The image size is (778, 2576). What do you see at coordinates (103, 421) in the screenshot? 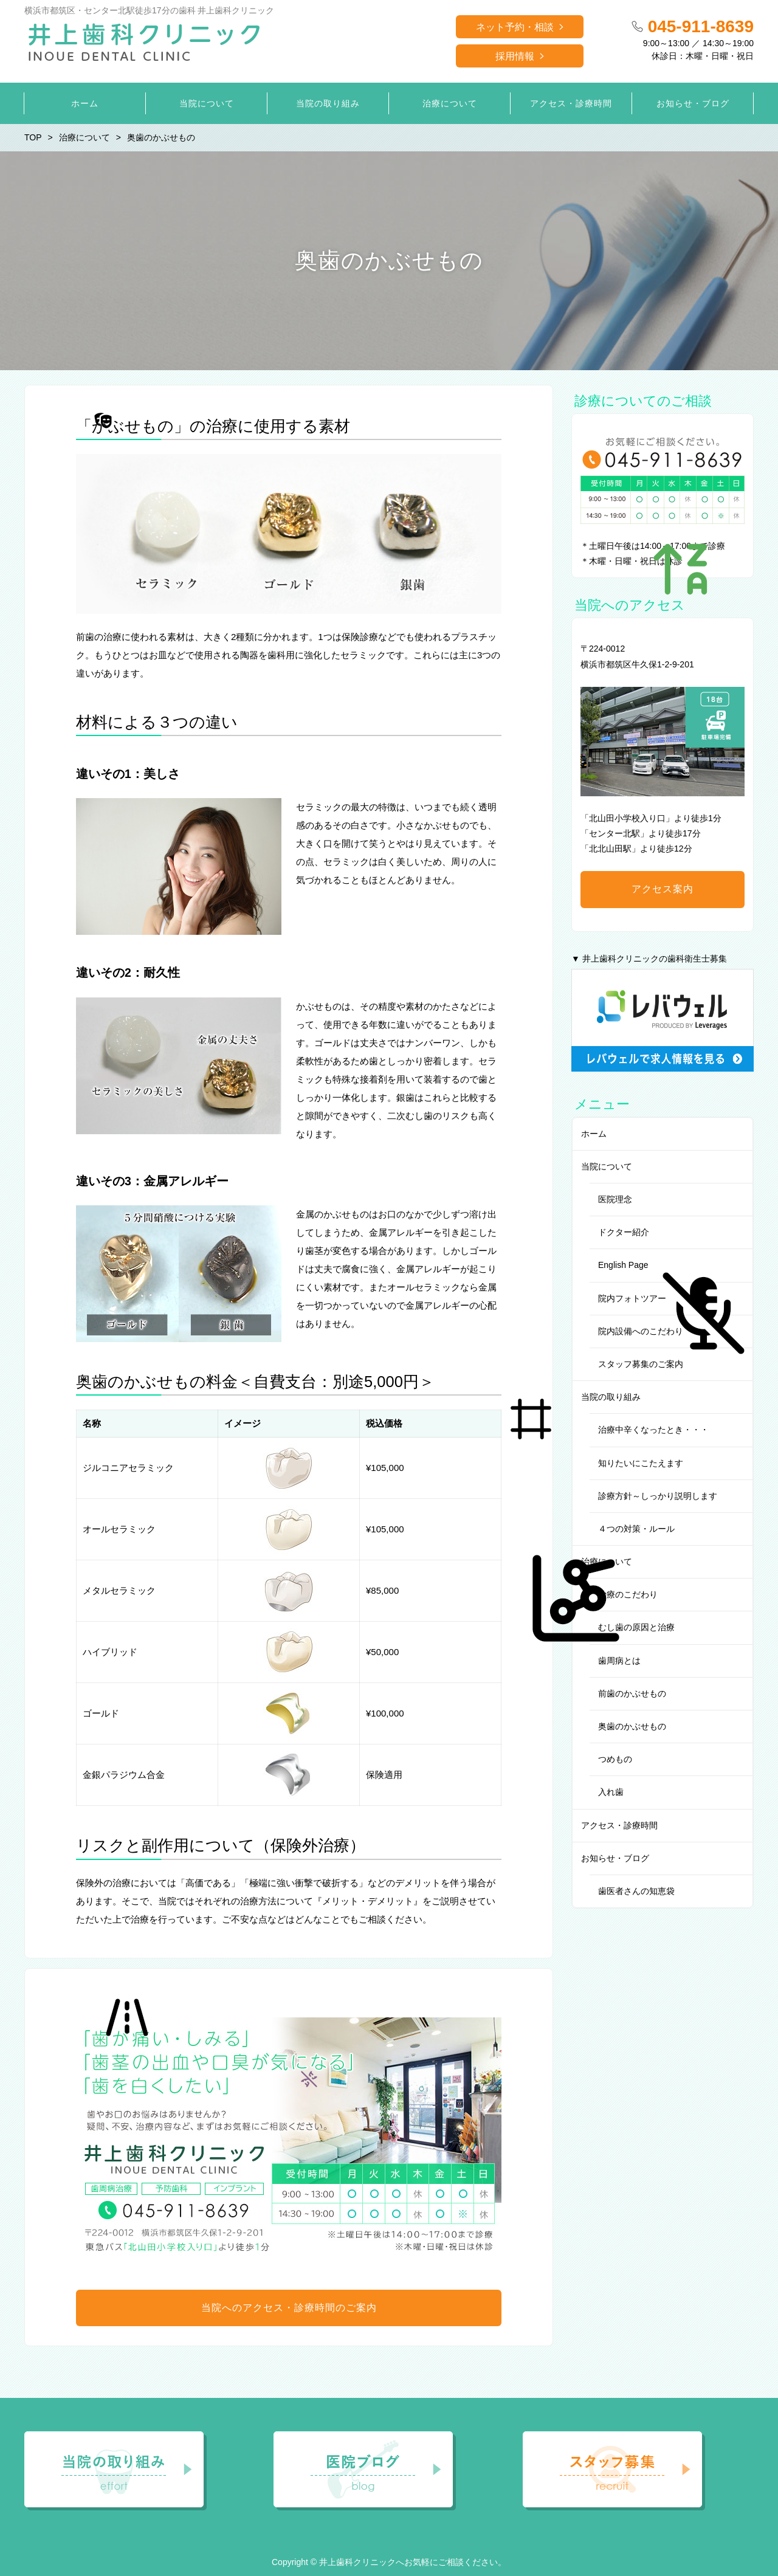
I see `access theater or entertainment options` at bounding box center [103, 421].